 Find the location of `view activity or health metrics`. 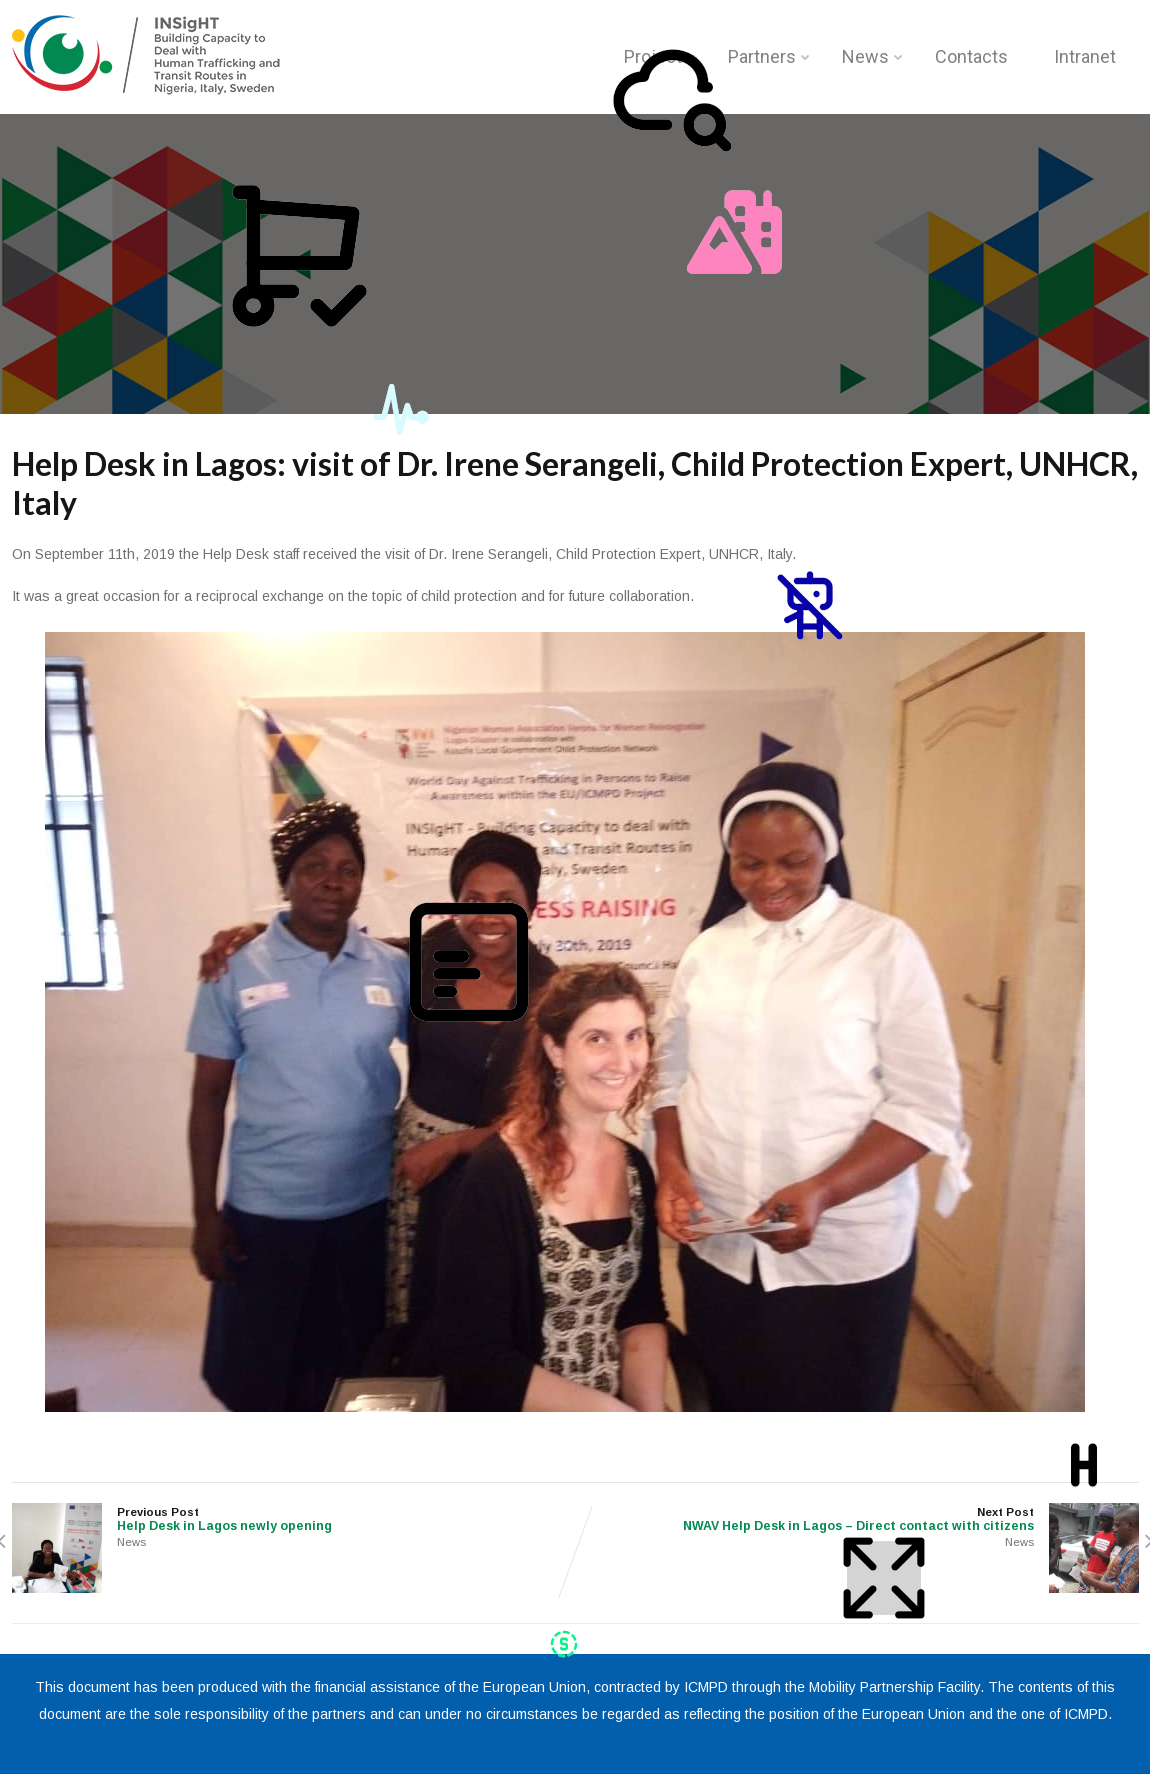

view activity or health metrics is located at coordinates (401, 409).